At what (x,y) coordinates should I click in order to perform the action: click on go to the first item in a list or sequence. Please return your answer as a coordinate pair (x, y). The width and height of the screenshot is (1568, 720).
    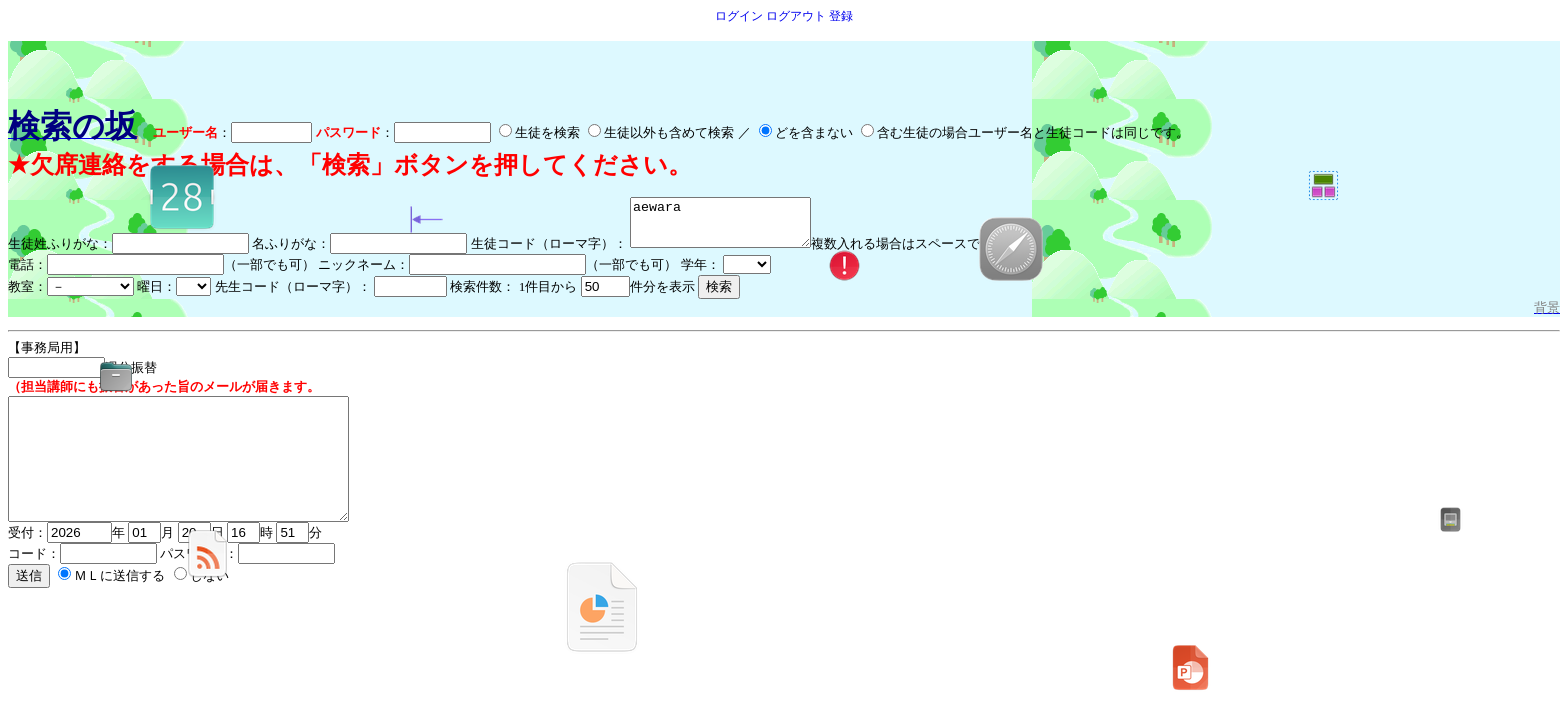
    Looking at the image, I should click on (426, 219).